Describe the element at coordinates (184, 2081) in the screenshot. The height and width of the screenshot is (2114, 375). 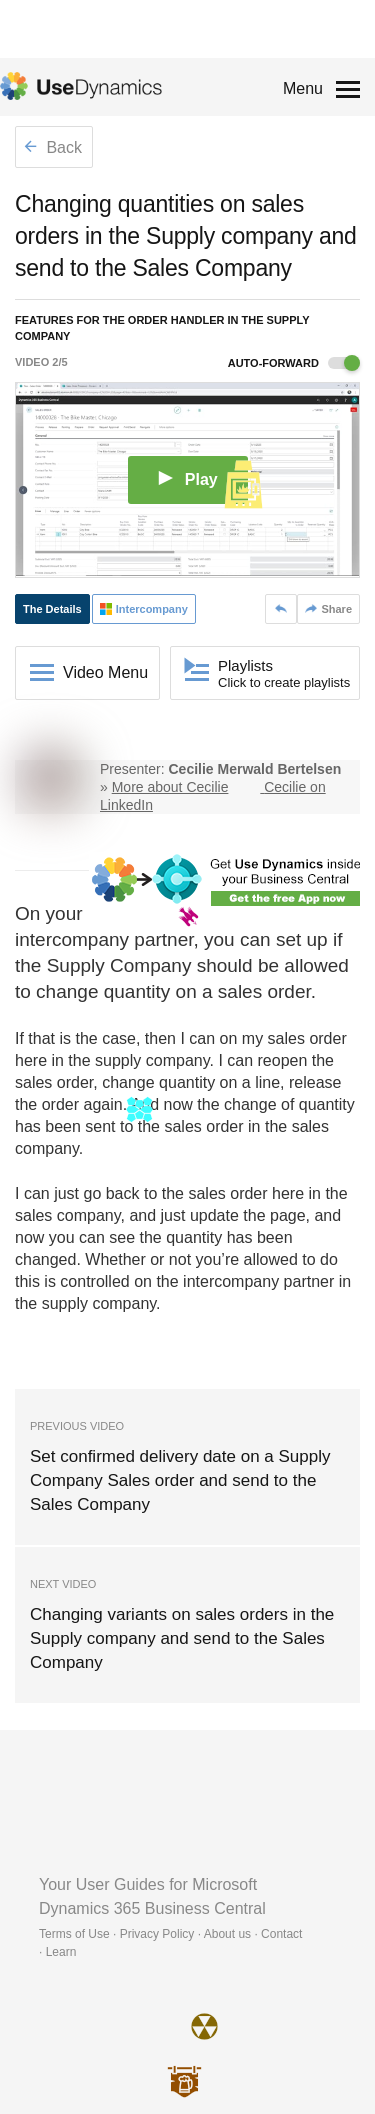
I see `locate nearby taverns or pubs` at that location.